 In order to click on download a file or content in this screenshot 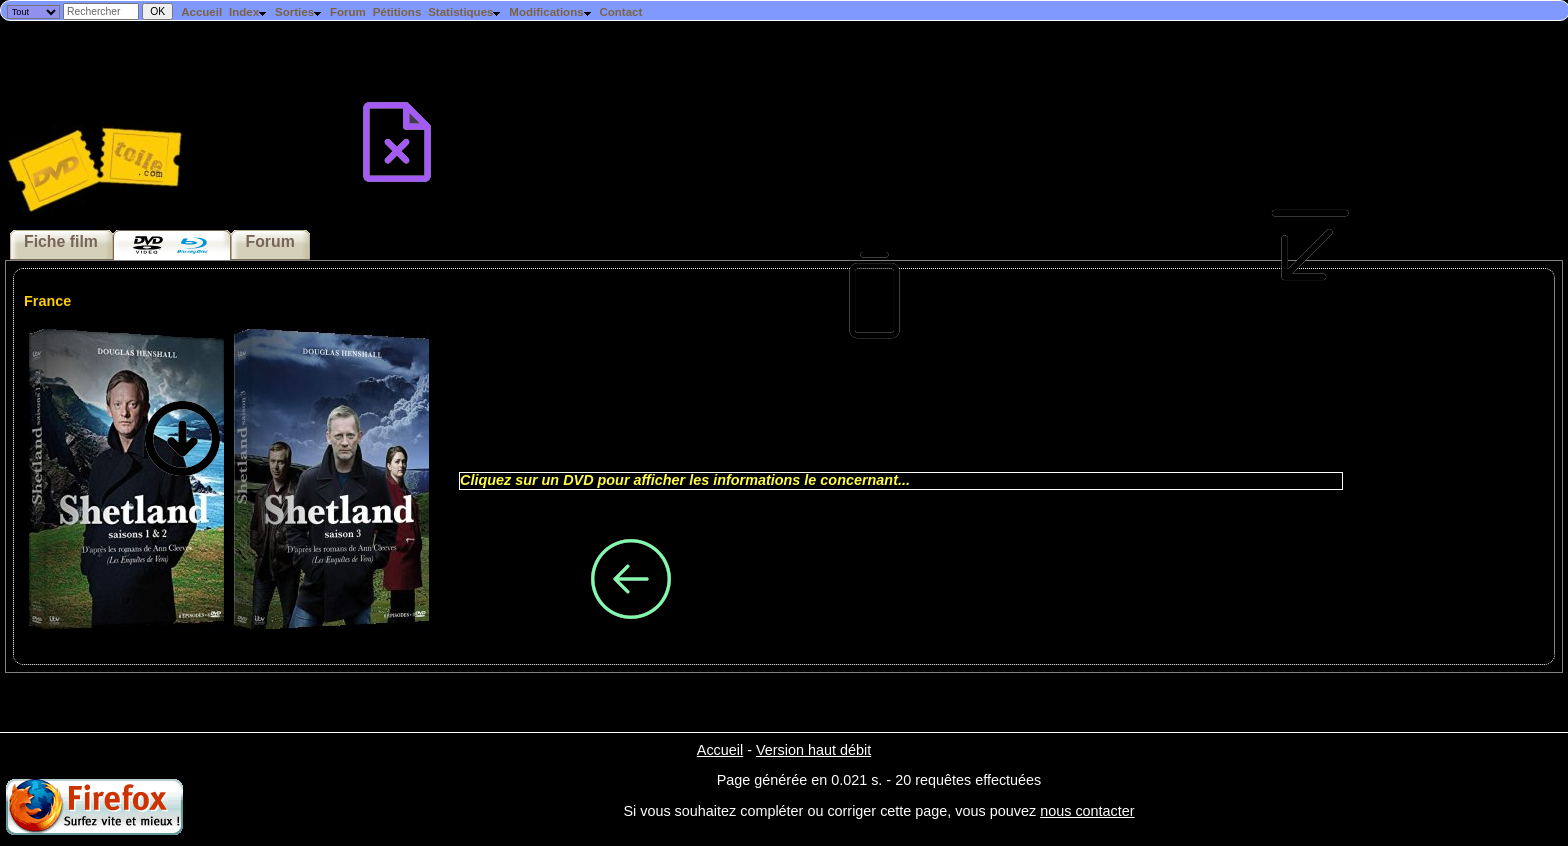, I will do `click(182, 438)`.